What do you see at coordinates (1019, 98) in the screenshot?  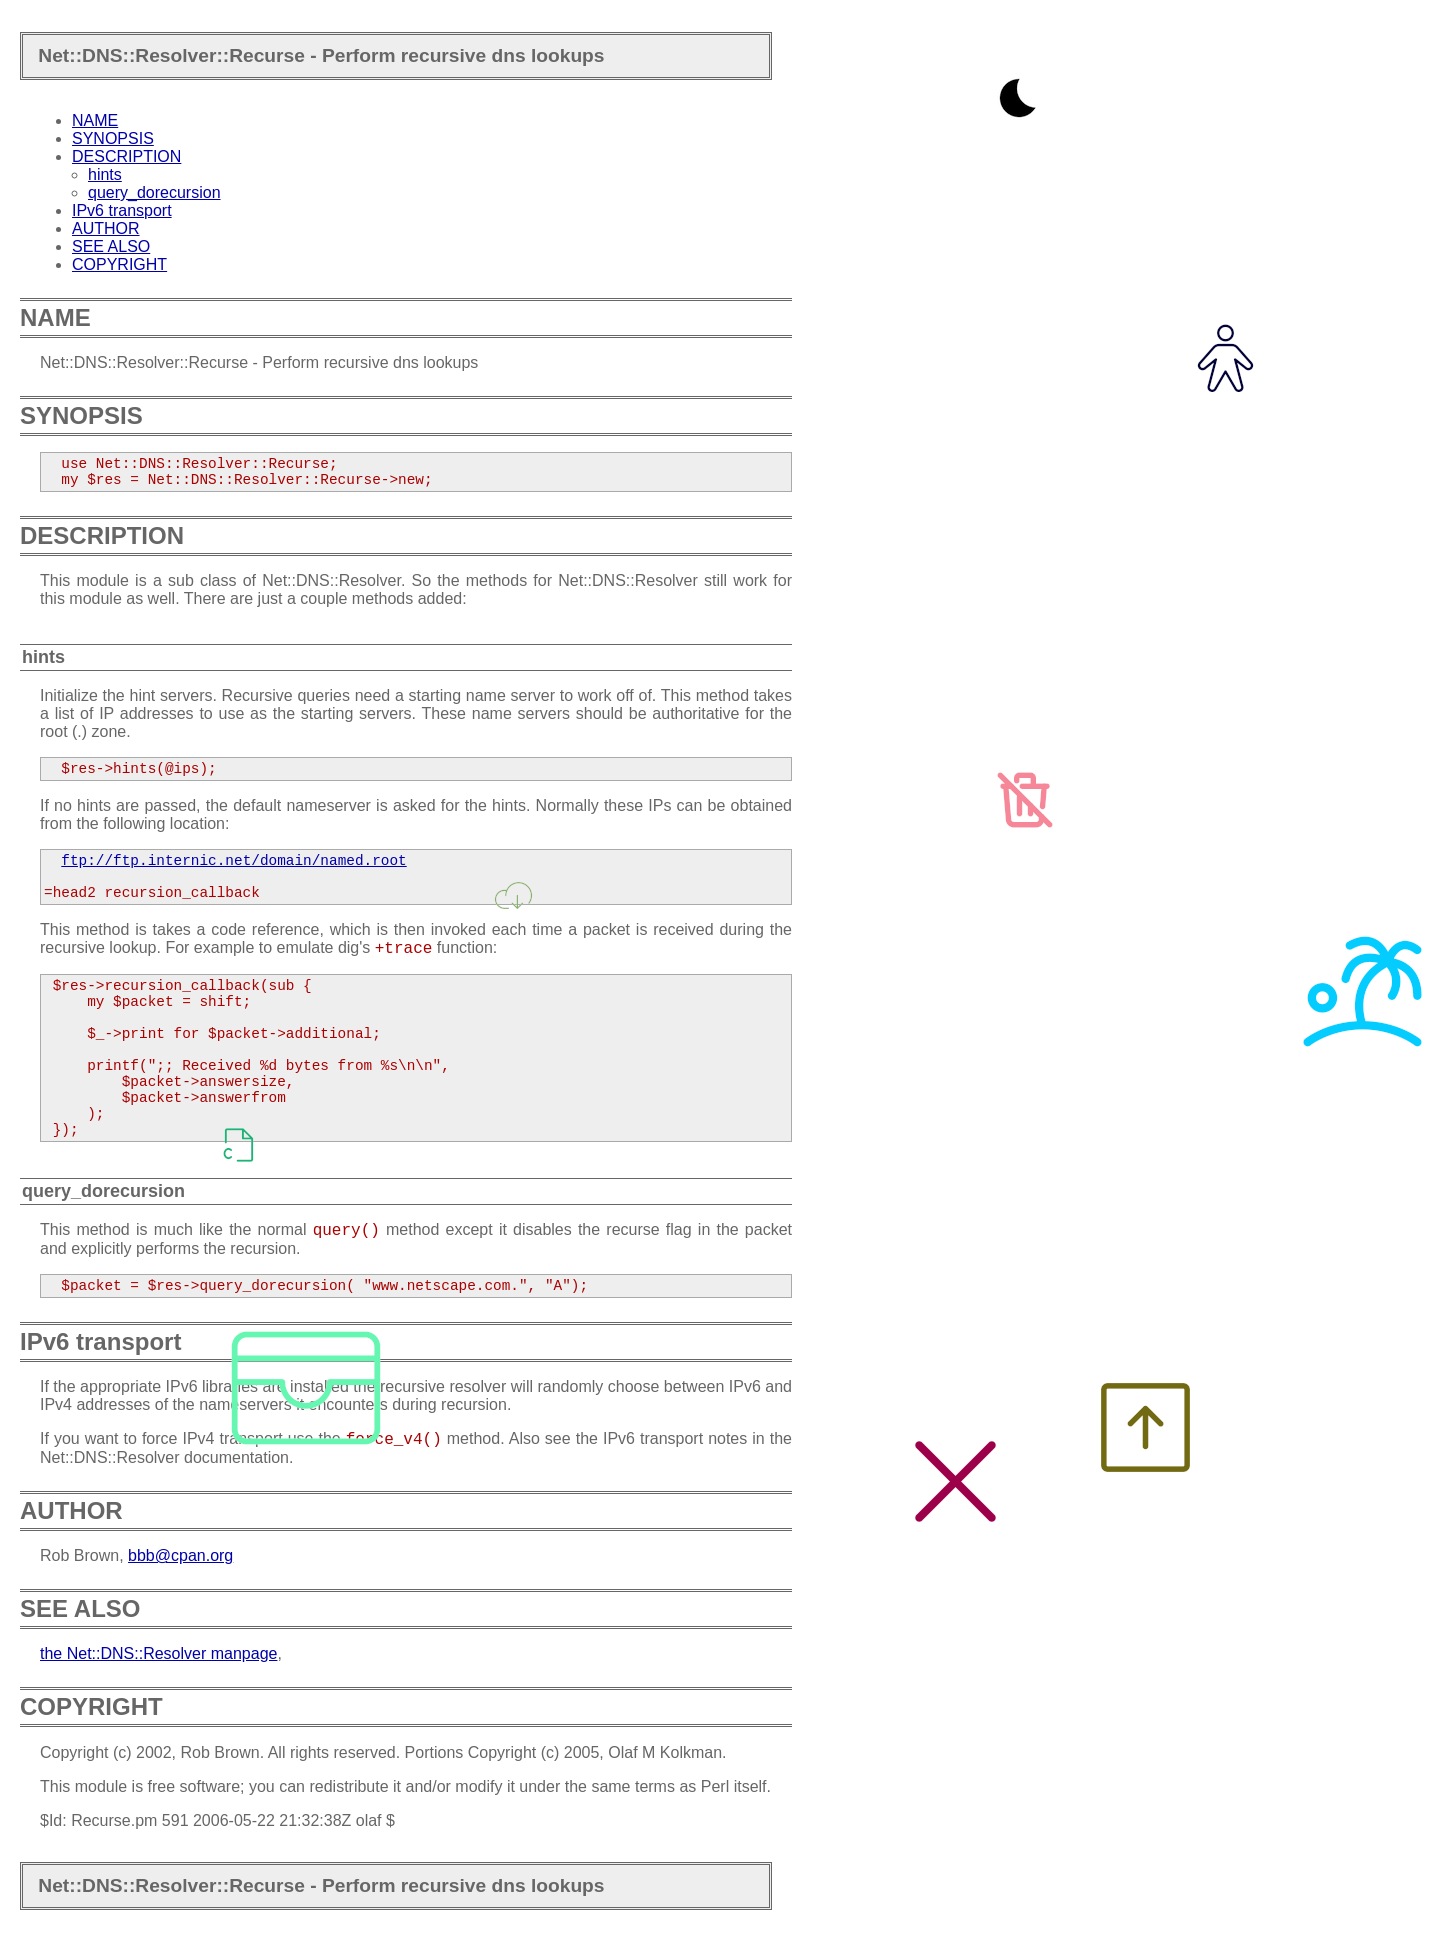 I see `enable bedtime or sleep mode` at bounding box center [1019, 98].